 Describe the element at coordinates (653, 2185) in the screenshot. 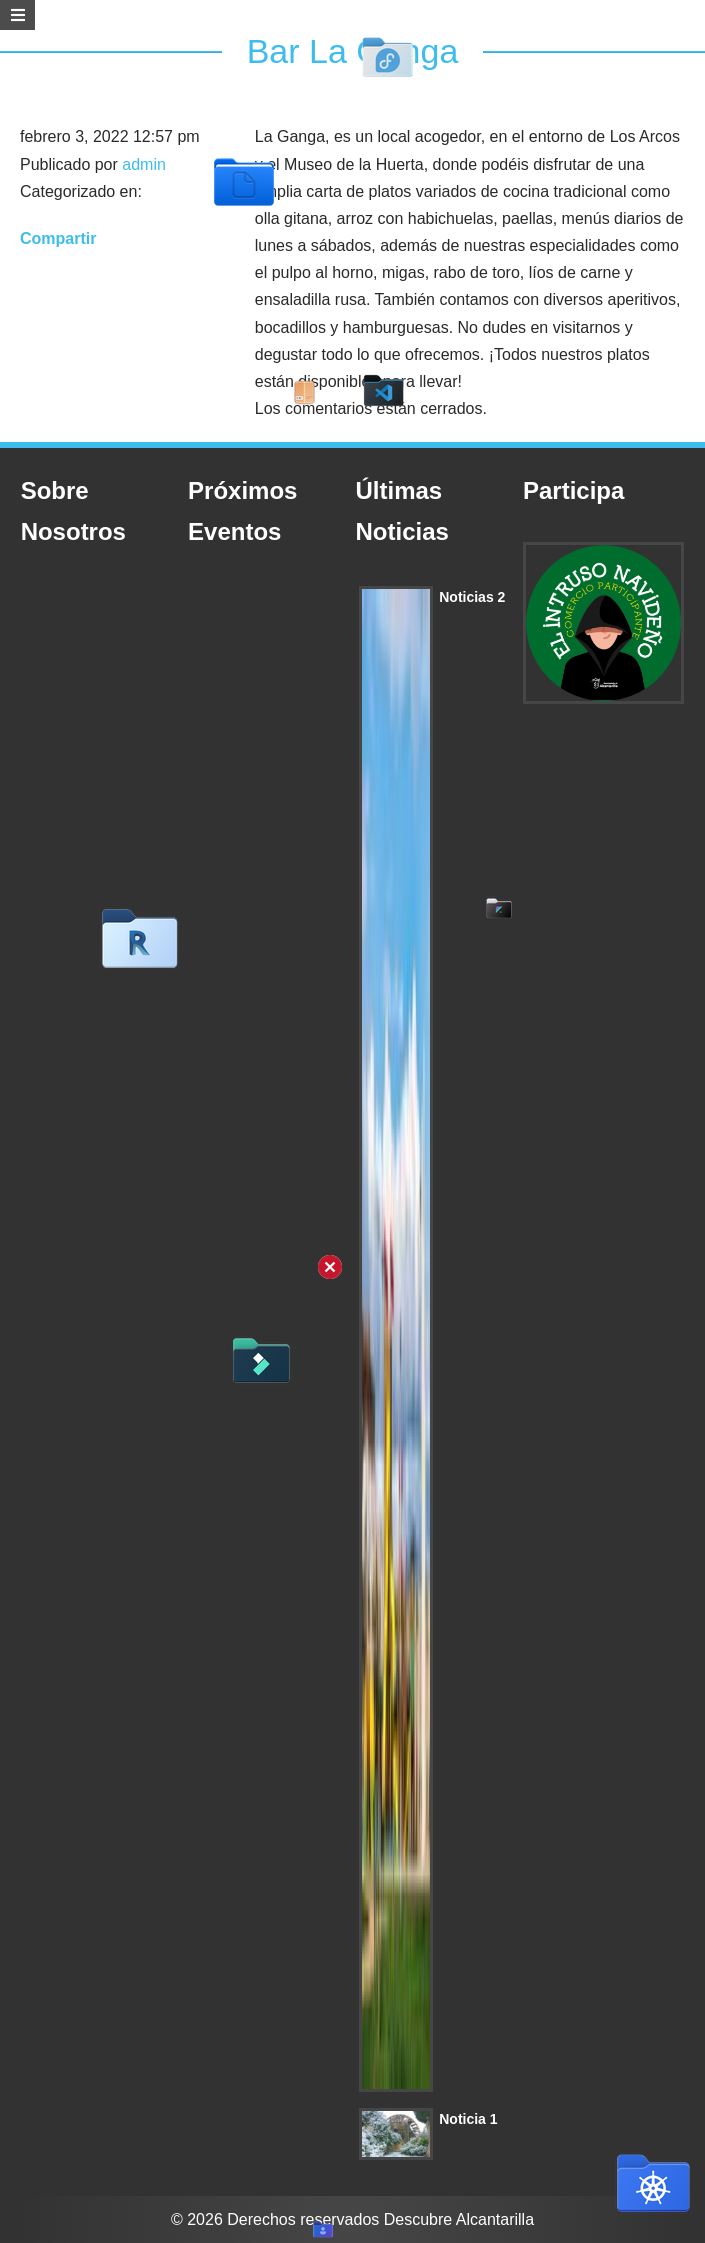

I see `open kubernetes project files` at that location.